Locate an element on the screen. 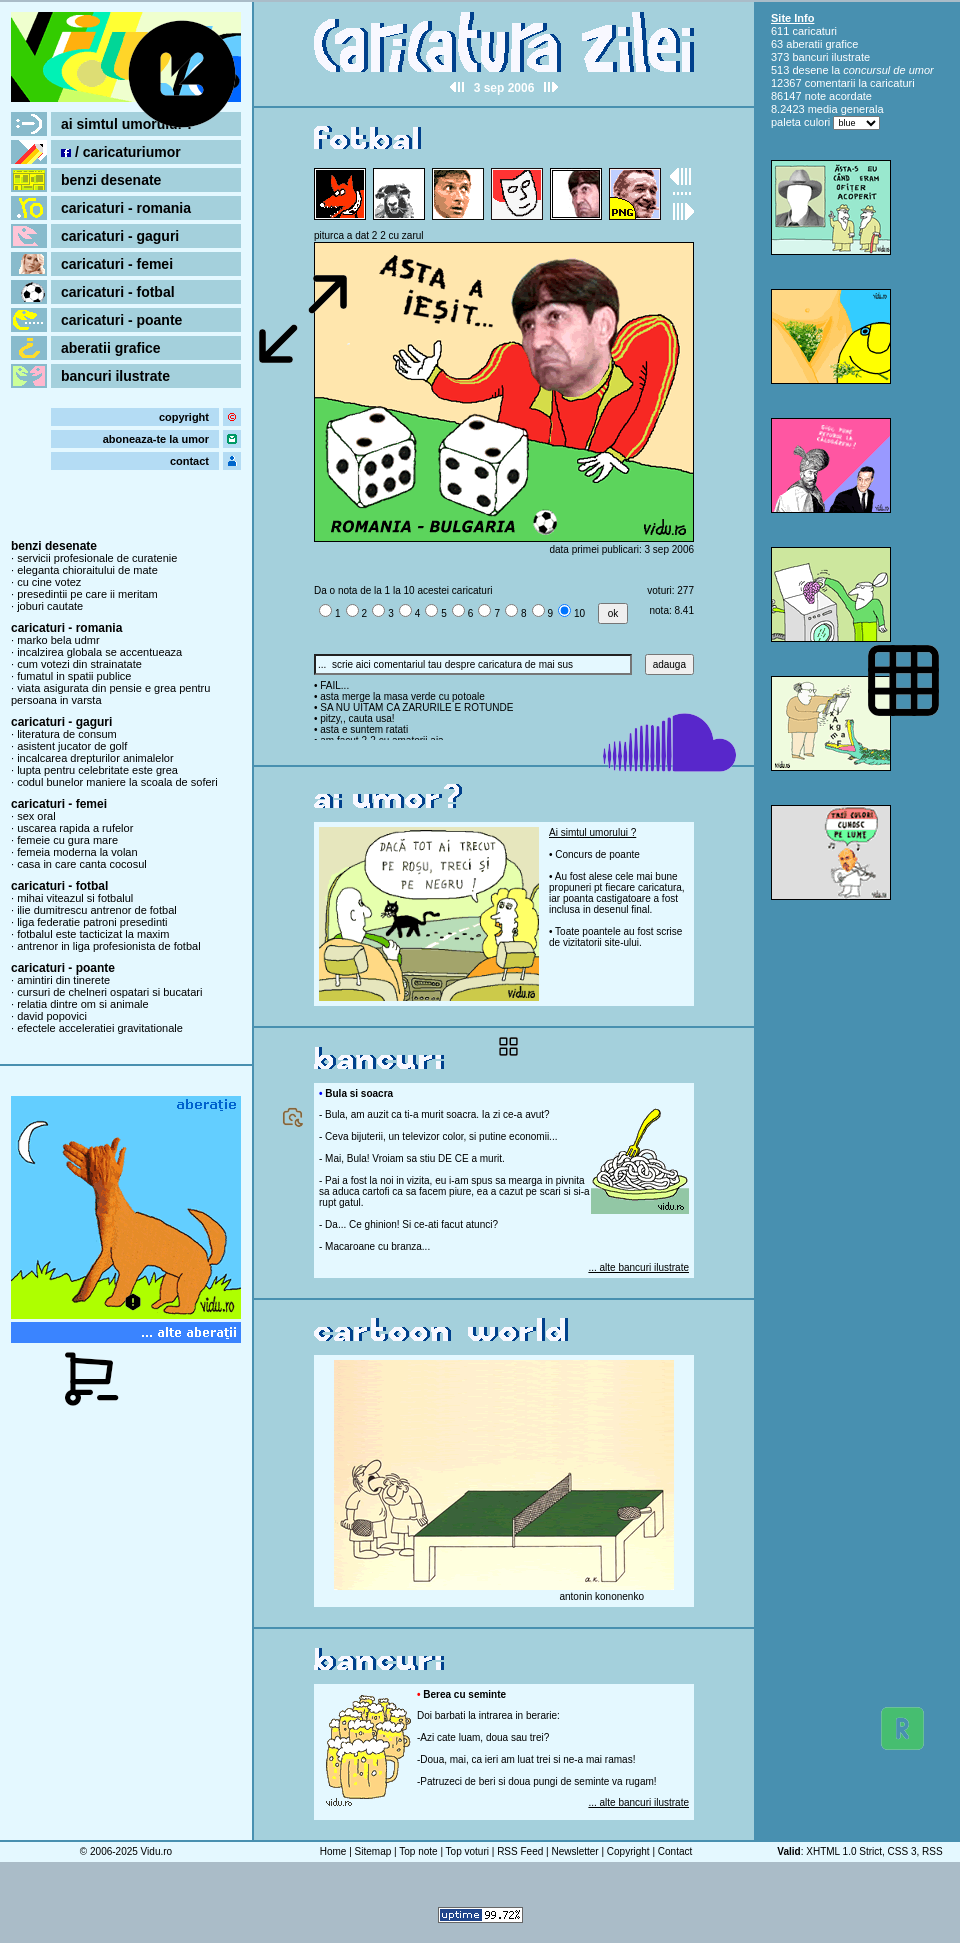 The height and width of the screenshot is (1943, 960). navigate to previous or lower-left section is located at coordinates (182, 74).